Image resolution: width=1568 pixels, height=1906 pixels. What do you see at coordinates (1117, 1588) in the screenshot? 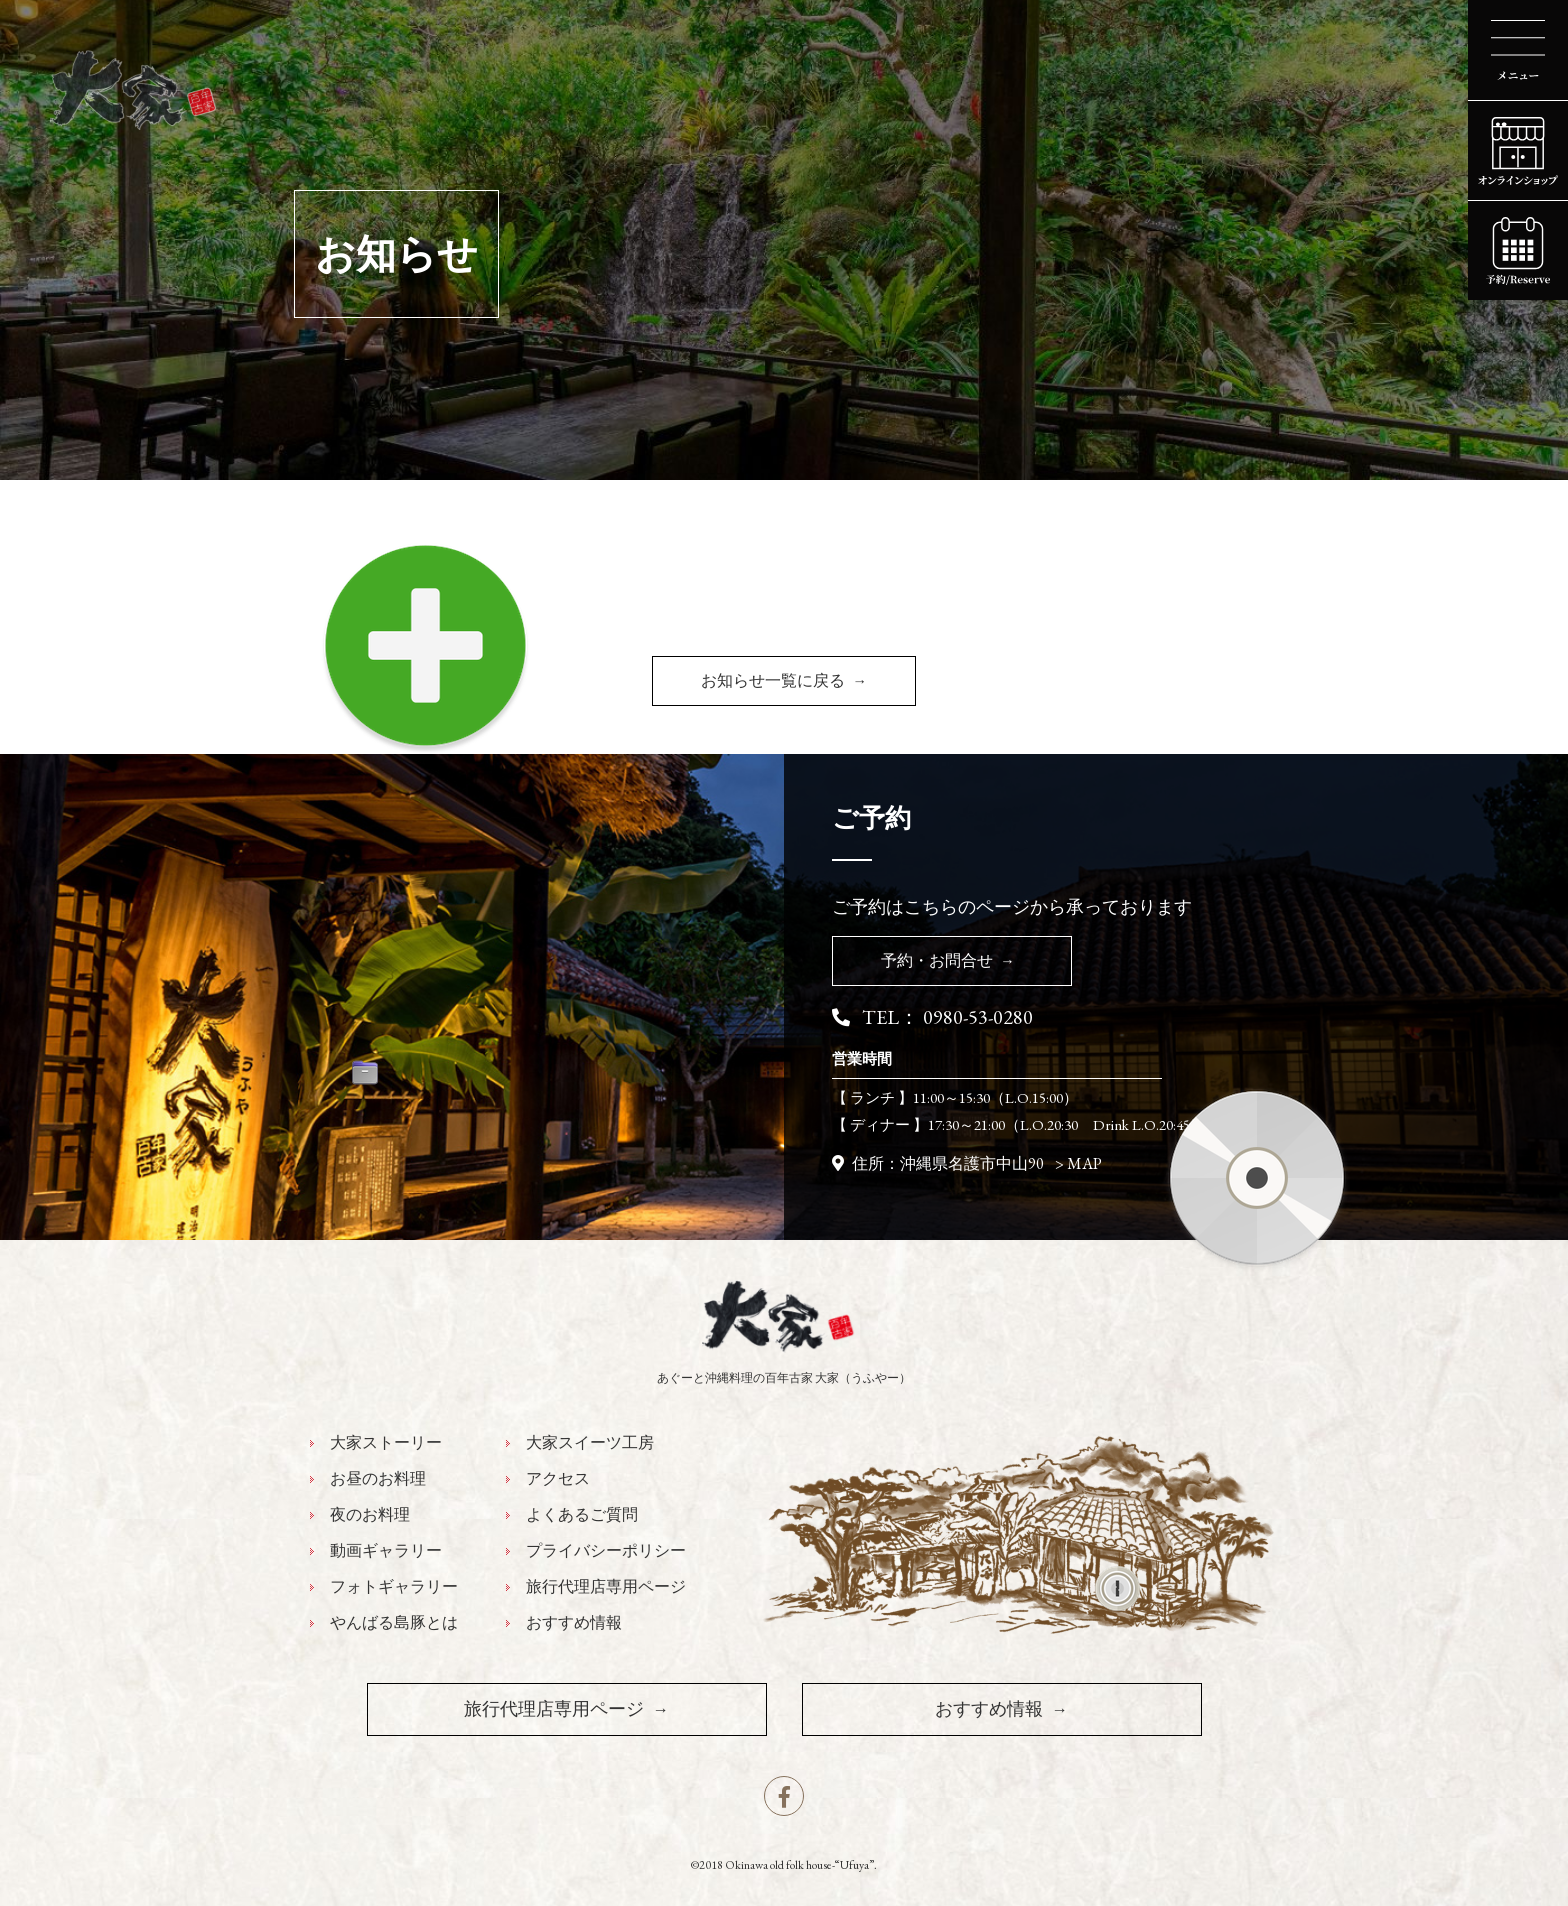
I see `open passwords and keys manager` at bounding box center [1117, 1588].